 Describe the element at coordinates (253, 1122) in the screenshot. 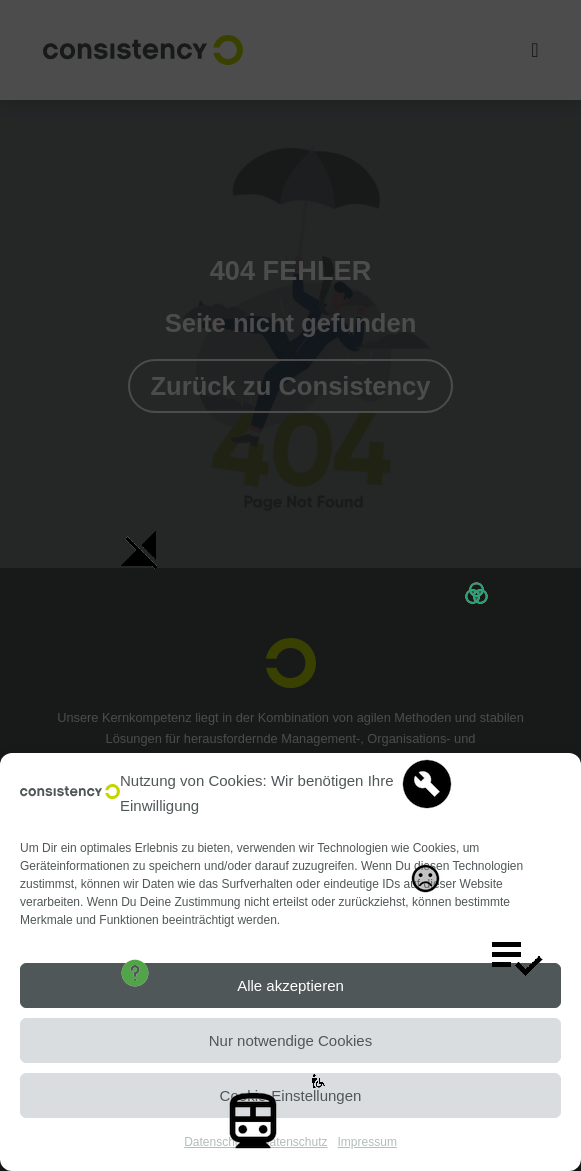

I see `get subway or metro directions` at that location.